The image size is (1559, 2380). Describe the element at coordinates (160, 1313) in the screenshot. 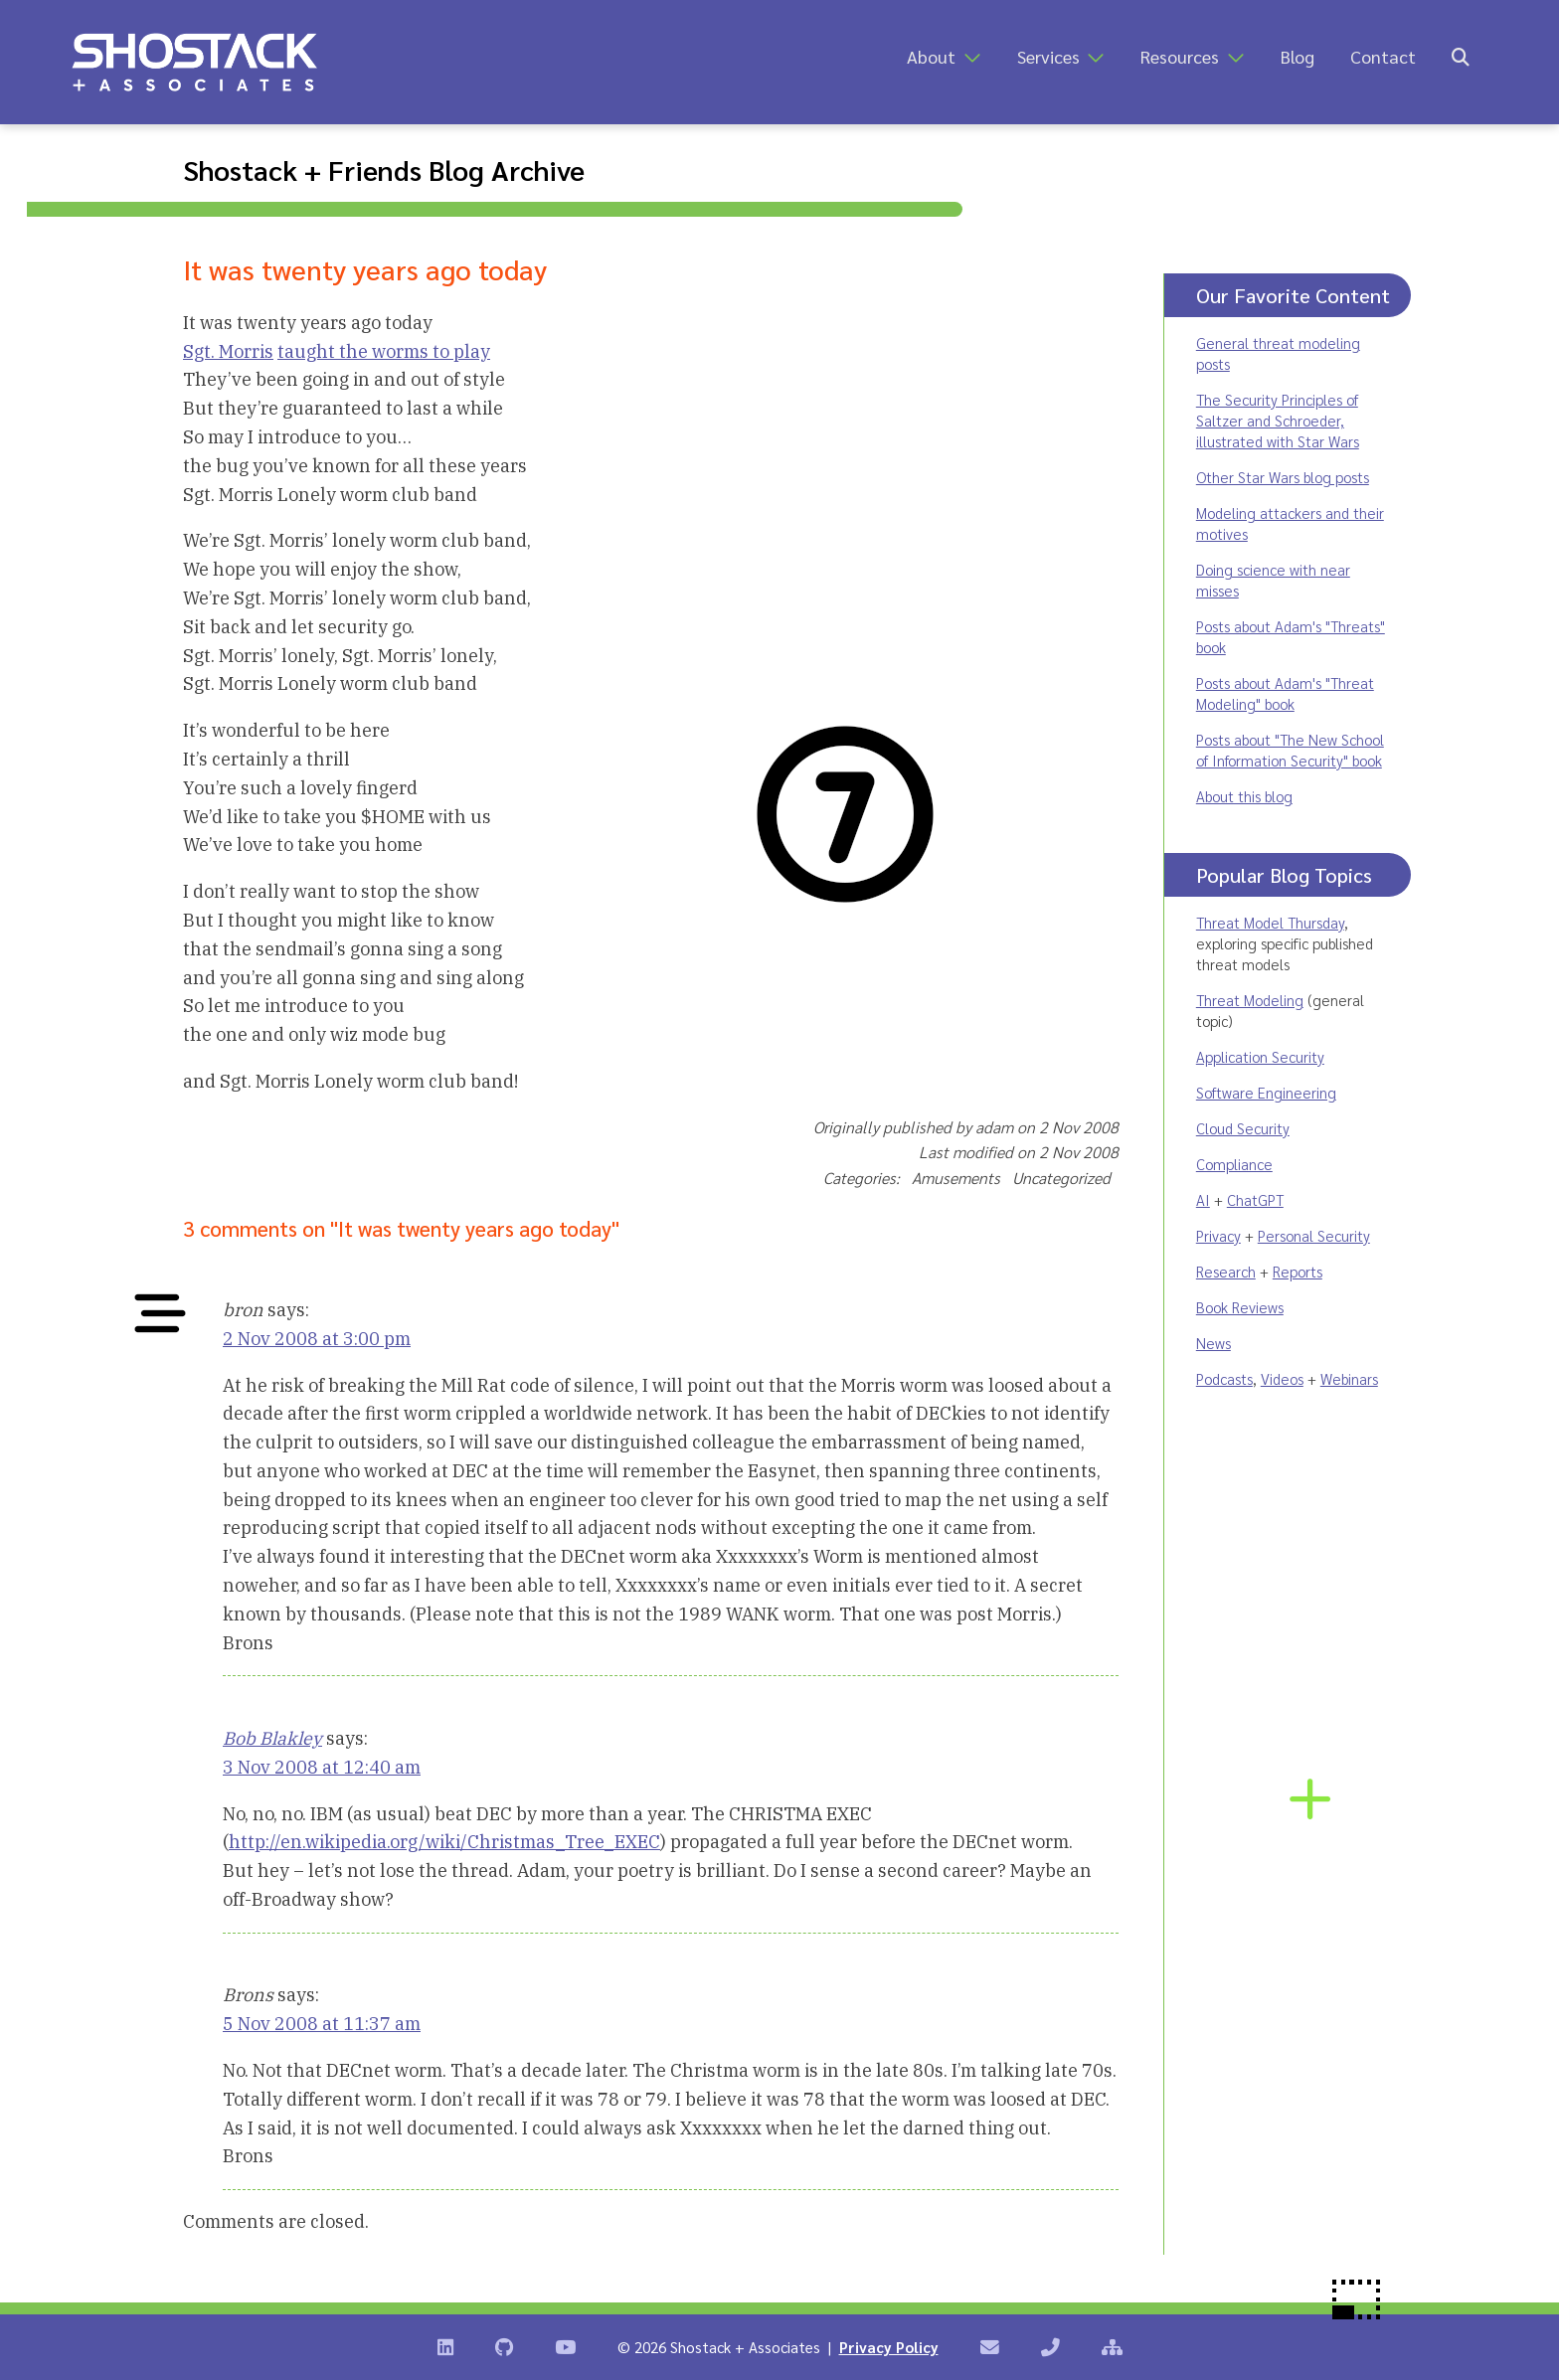

I see `open navigation menu` at that location.